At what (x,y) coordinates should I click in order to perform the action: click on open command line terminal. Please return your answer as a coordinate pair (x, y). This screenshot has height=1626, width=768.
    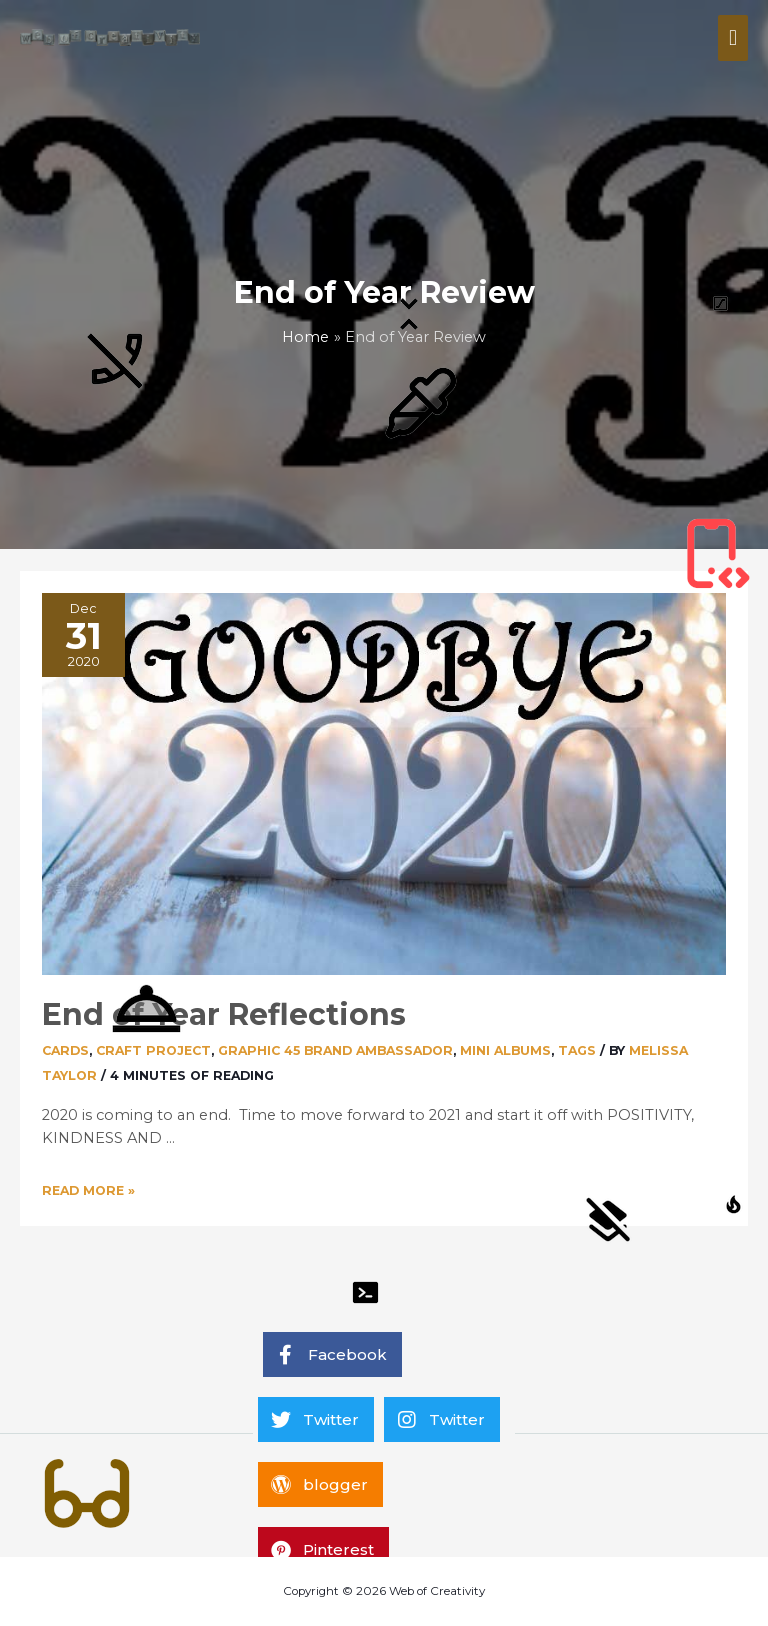
    Looking at the image, I should click on (365, 1292).